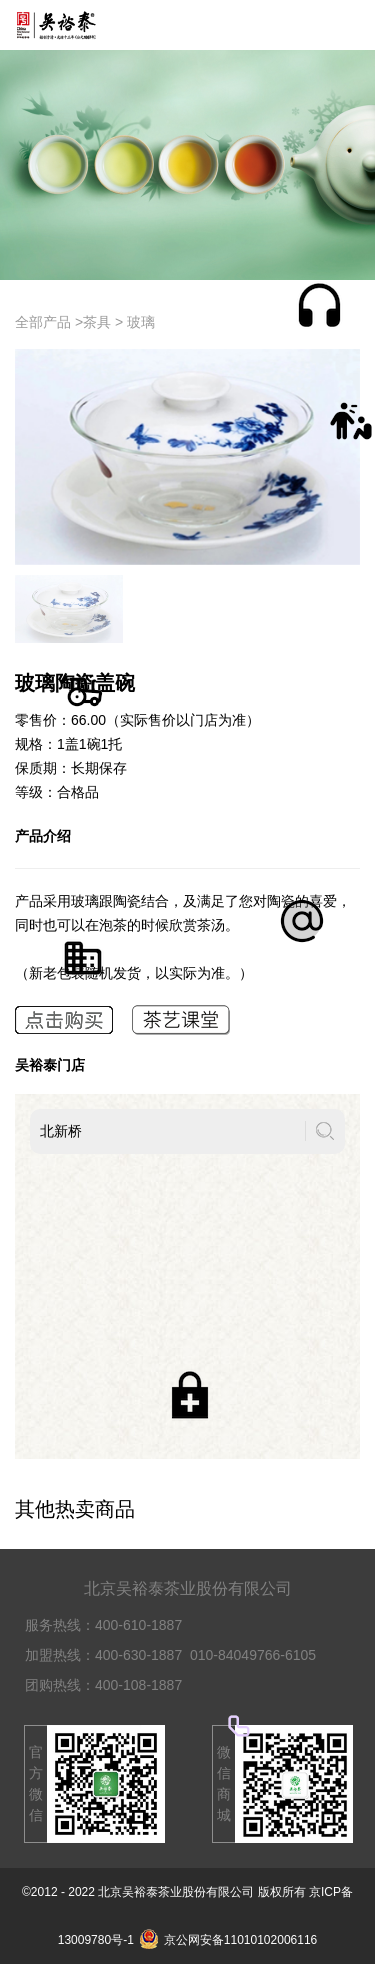  I want to click on access audio or voice support, so click(319, 308).